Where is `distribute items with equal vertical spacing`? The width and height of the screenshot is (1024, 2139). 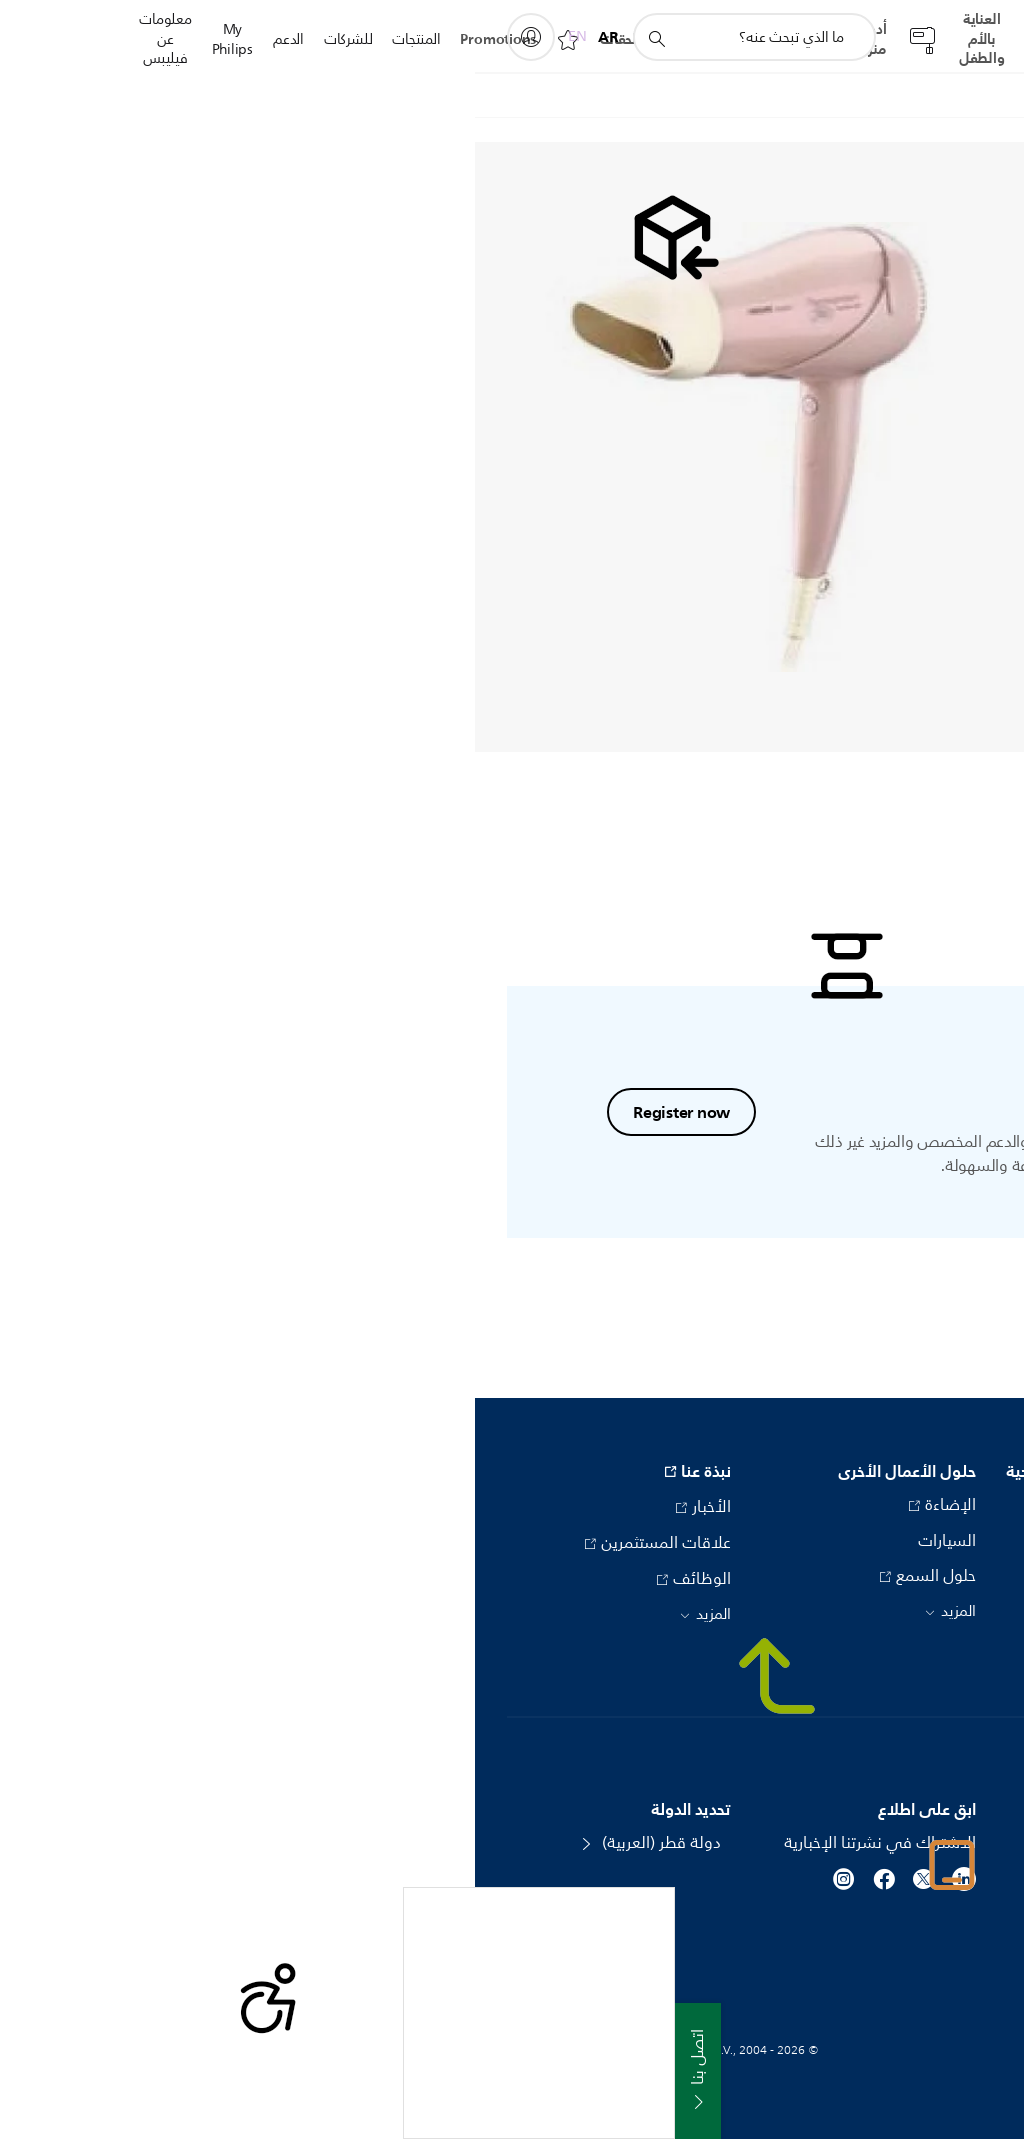 distribute items with equal vertical spacing is located at coordinates (847, 966).